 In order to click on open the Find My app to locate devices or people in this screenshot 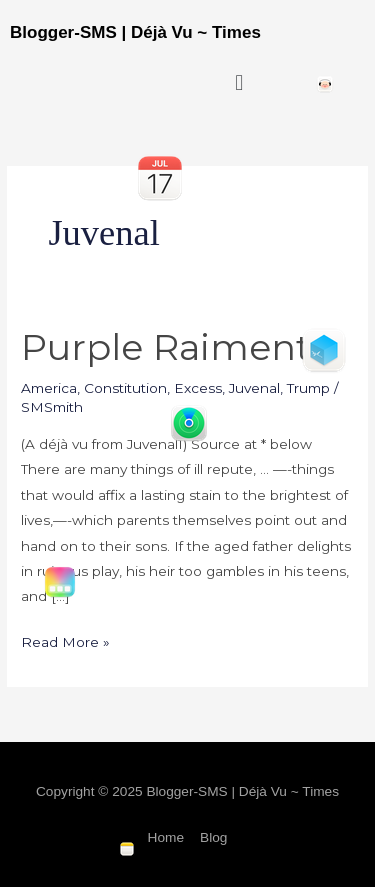, I will do `click(189, 423)`.